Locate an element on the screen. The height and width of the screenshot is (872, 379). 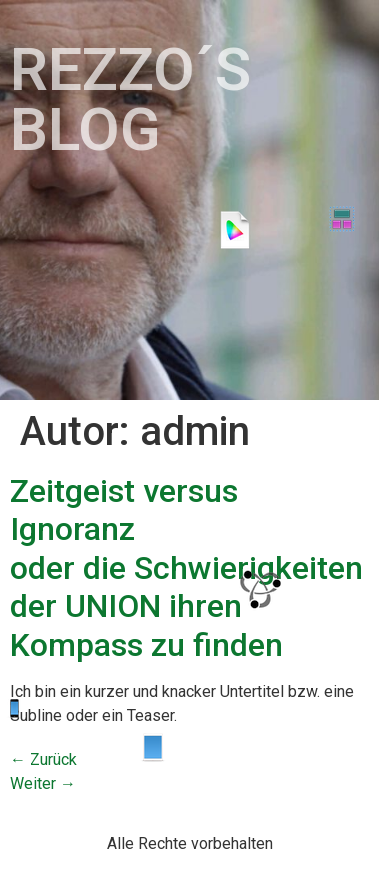
access bonjour network discovery settings is located at coordinates (260, 589).